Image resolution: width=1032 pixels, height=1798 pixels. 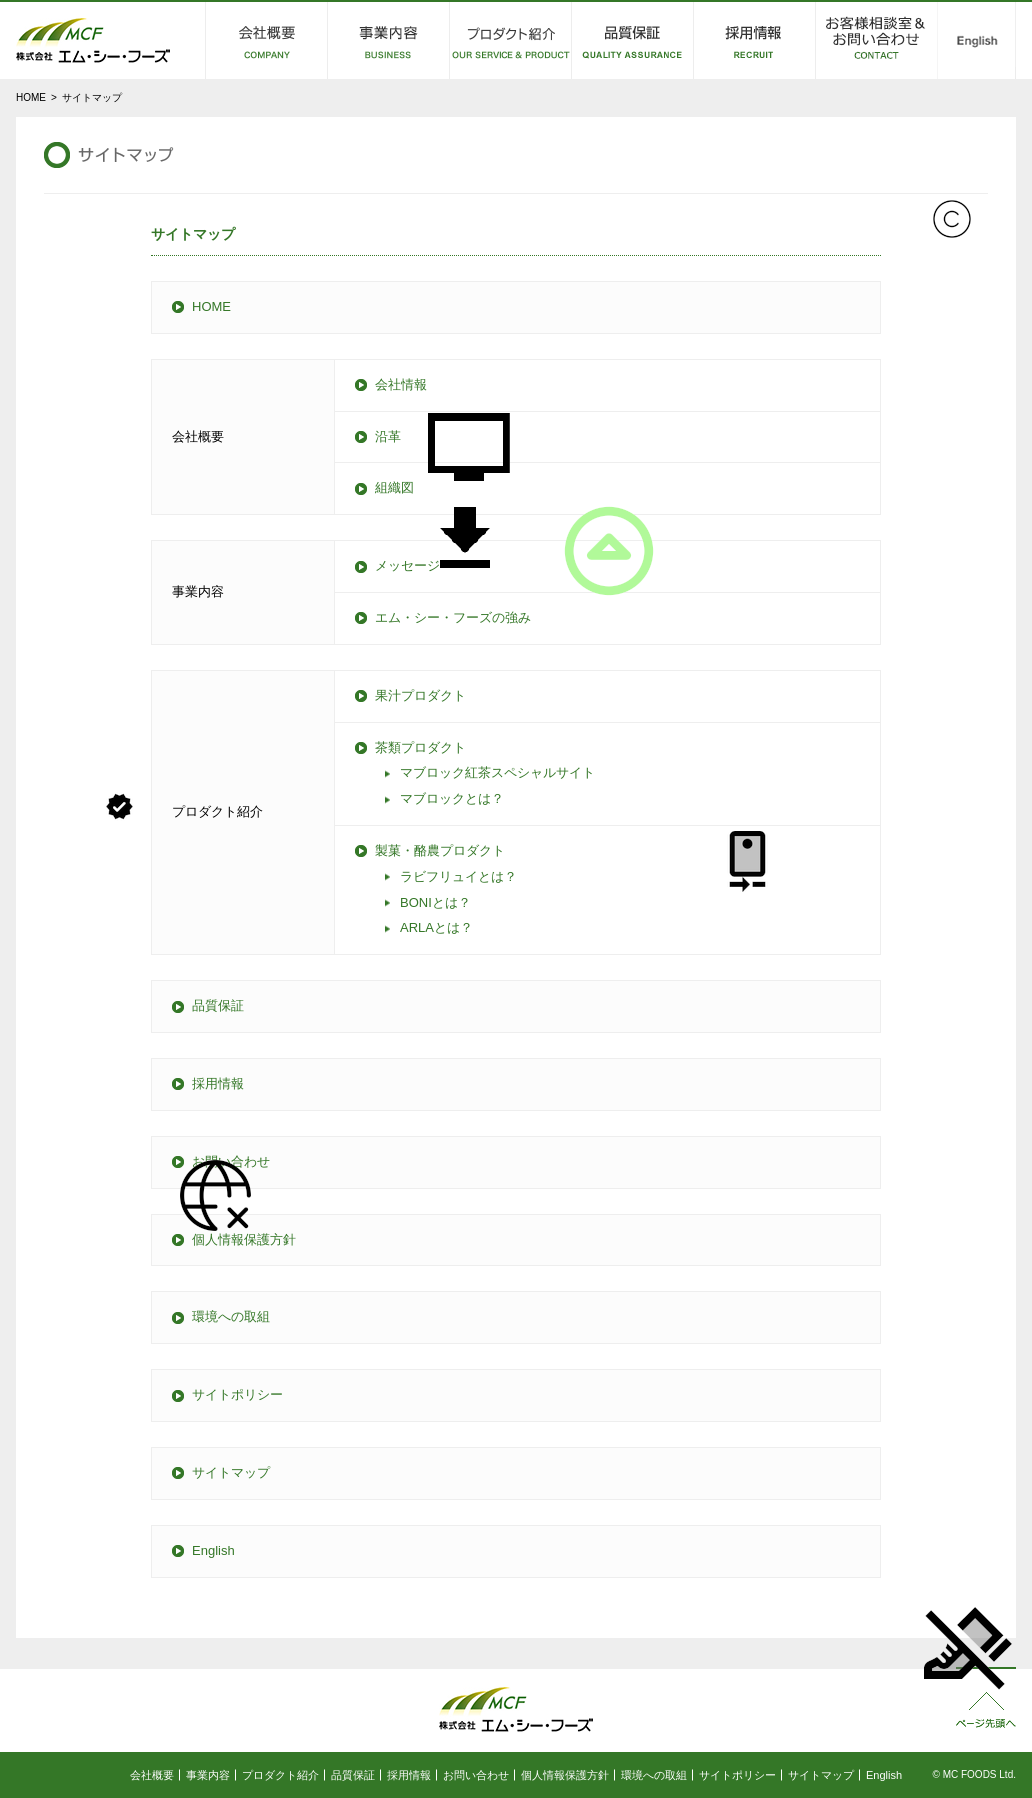 I want to click on indicates a restricted area where stepping is prohibited, so click(x=968, y=1647).